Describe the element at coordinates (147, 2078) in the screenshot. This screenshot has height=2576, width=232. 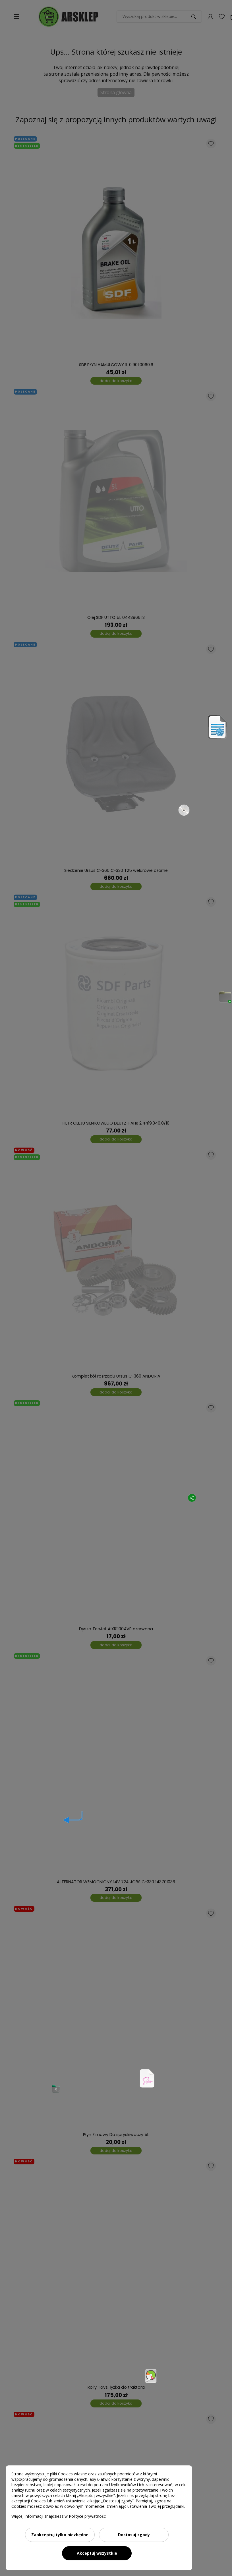
I see `scss stylesheet file` at that location.